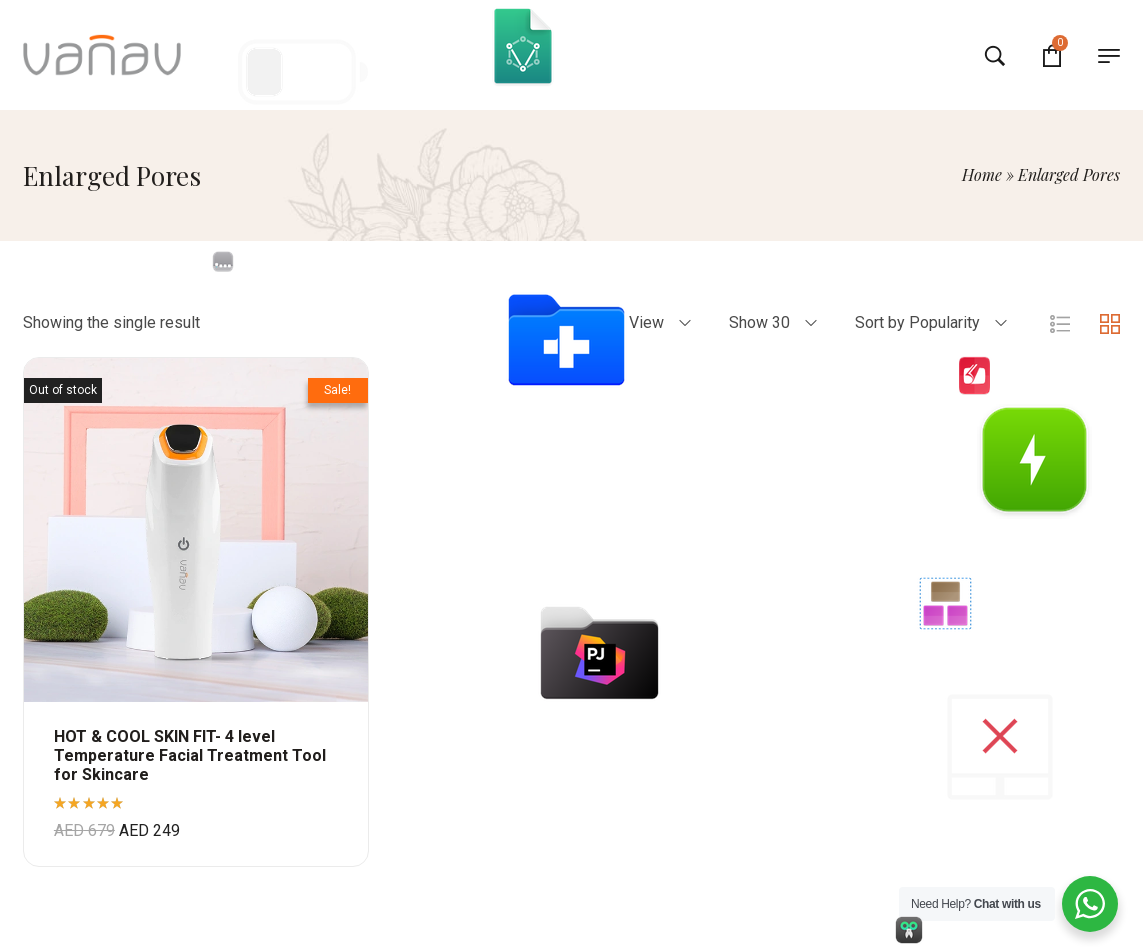  I want to click on a vector graphics file, so click(523, 46).